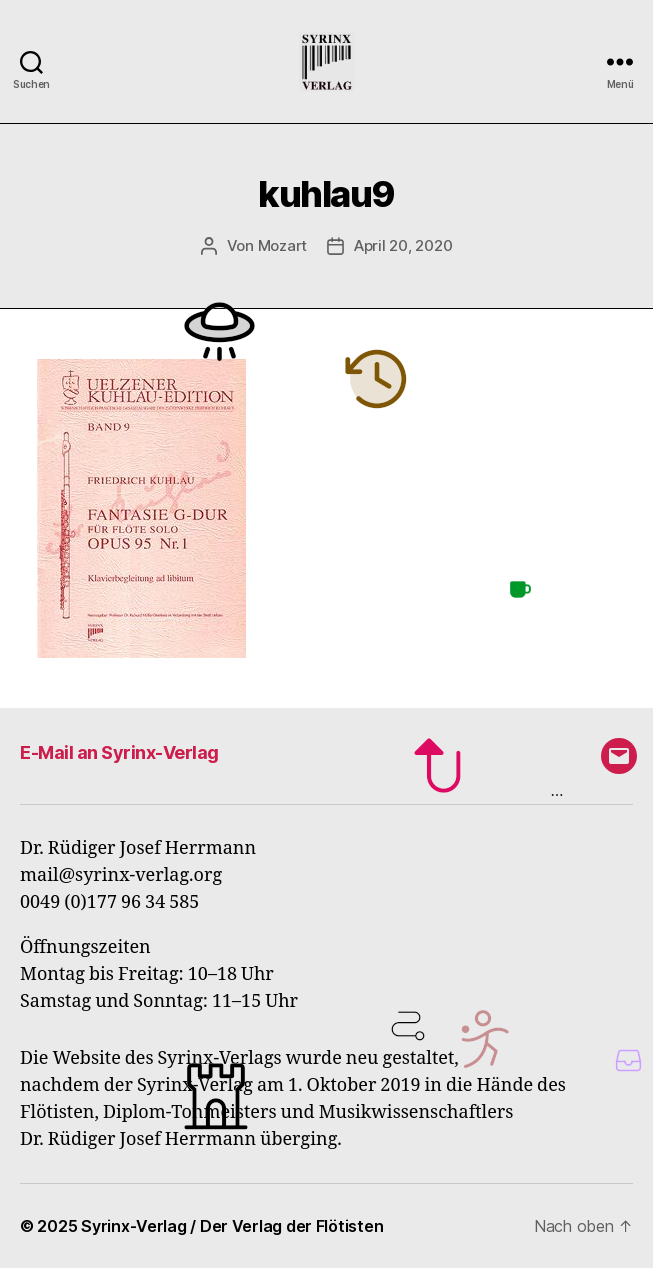 This screenshot has height=1268, width=653. I want to click on access coffee break or break time features, so click(520, 589).